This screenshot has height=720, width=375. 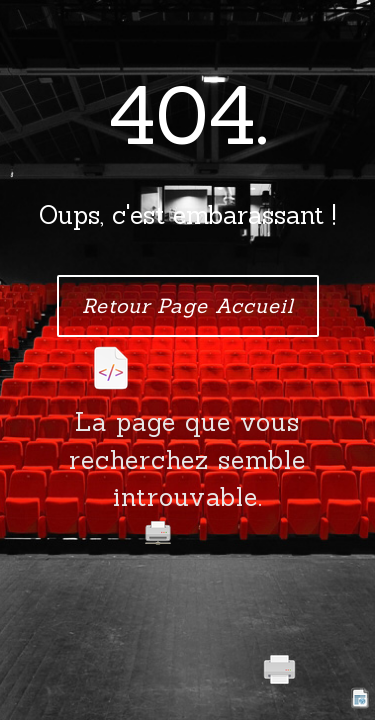 What do you see at coordinates (279, 669) in the screenshot?
I see `print the current document` at bounding box center [279, 669].